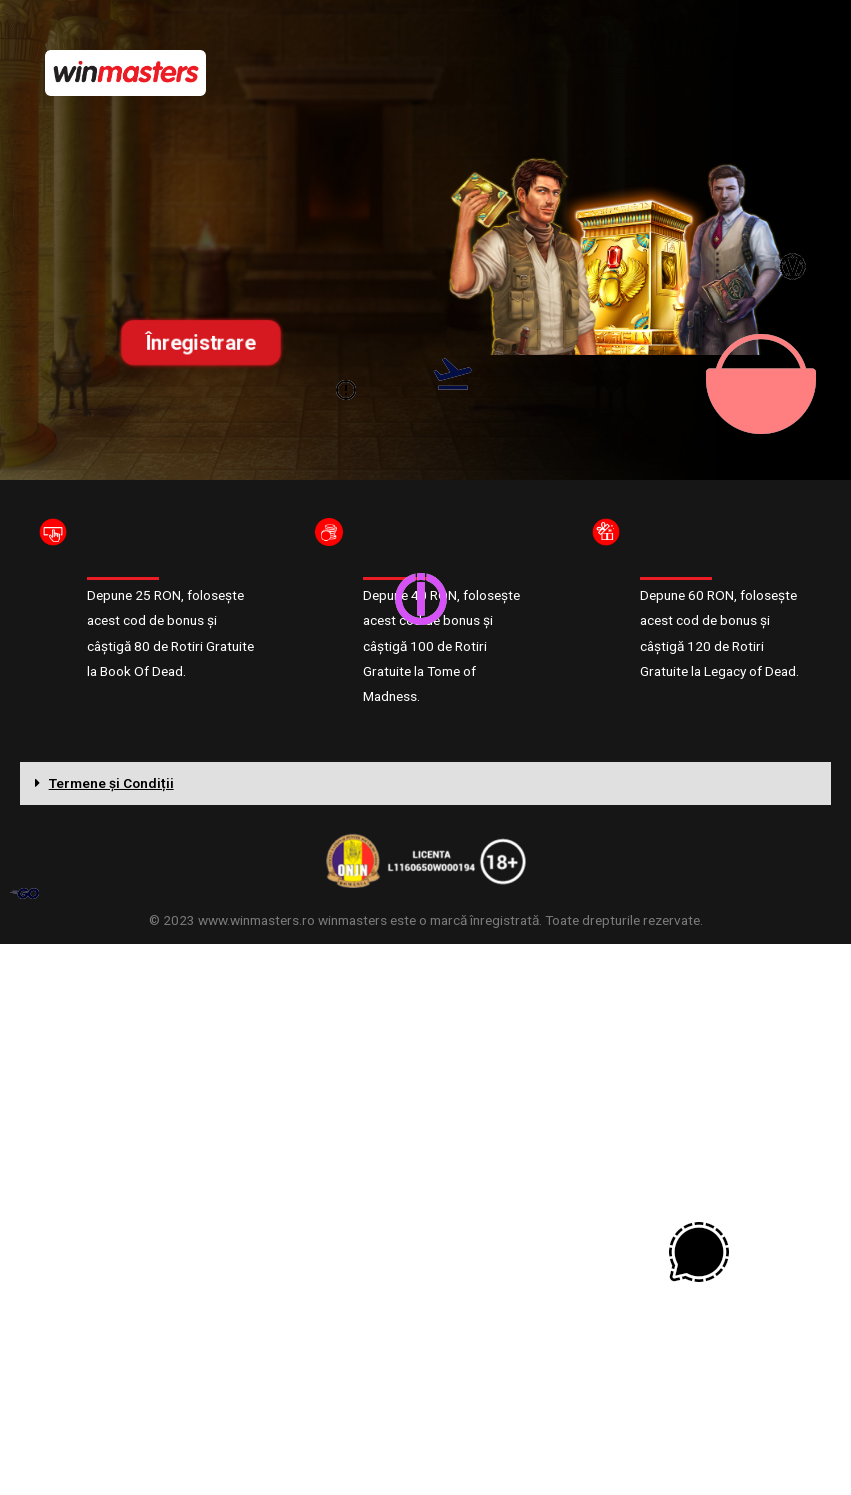 This screenshot has height=1495, width=851. I want to click on open signal messenger, so click(699, 1252).